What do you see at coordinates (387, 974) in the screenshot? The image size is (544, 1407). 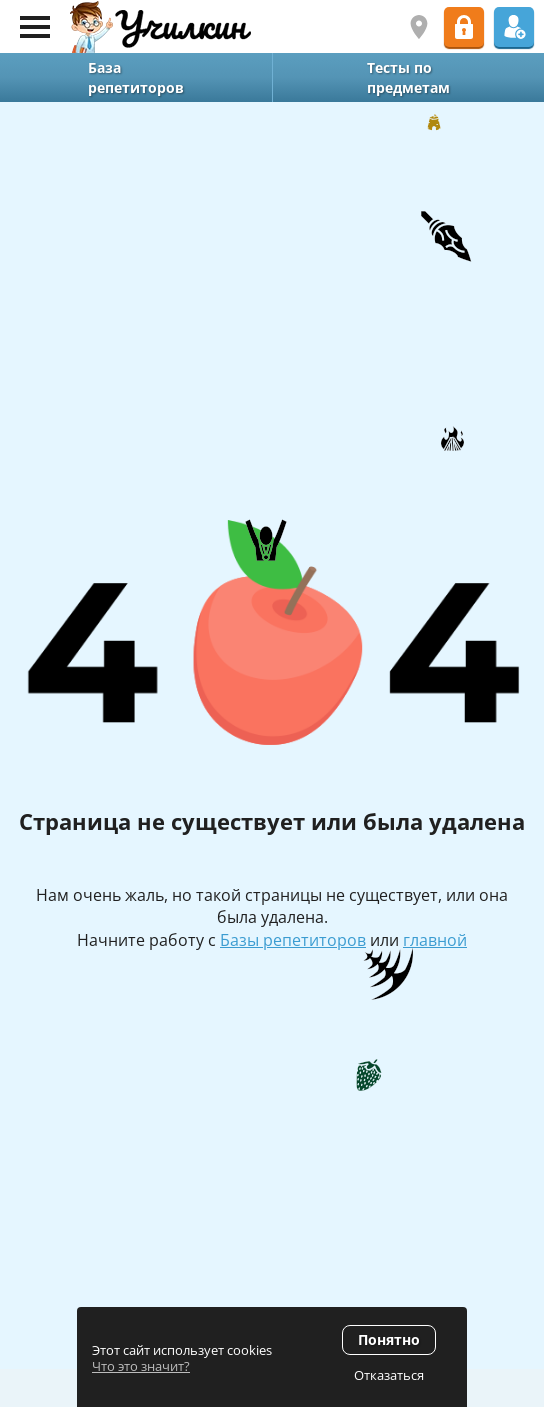 I see `indicates sound or audio waves emitting` at bounding box center [387, 974].